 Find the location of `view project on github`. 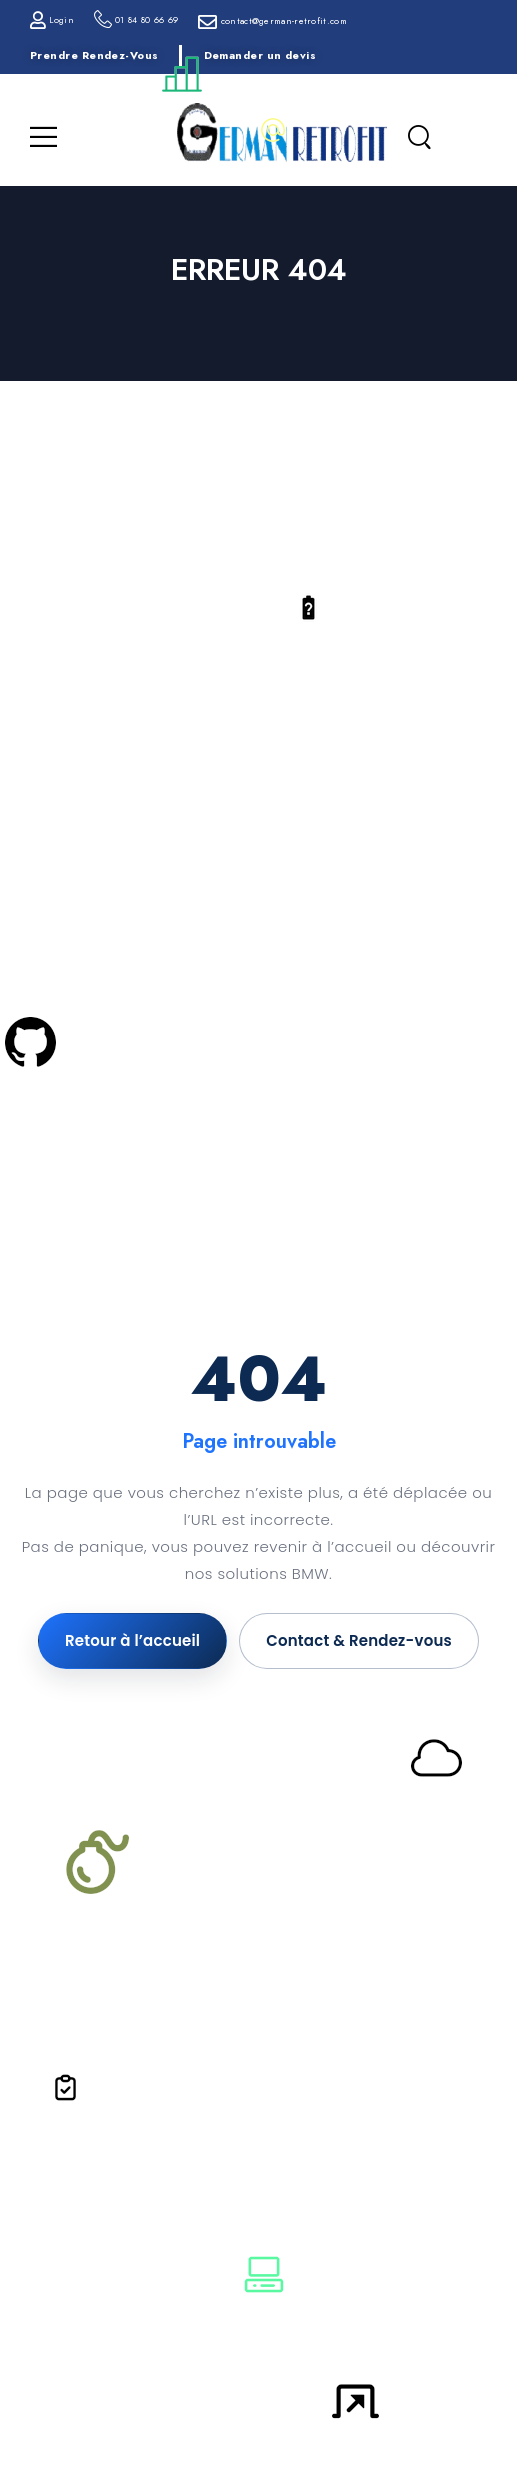

view project on github is located at coordinates (30, 1042).